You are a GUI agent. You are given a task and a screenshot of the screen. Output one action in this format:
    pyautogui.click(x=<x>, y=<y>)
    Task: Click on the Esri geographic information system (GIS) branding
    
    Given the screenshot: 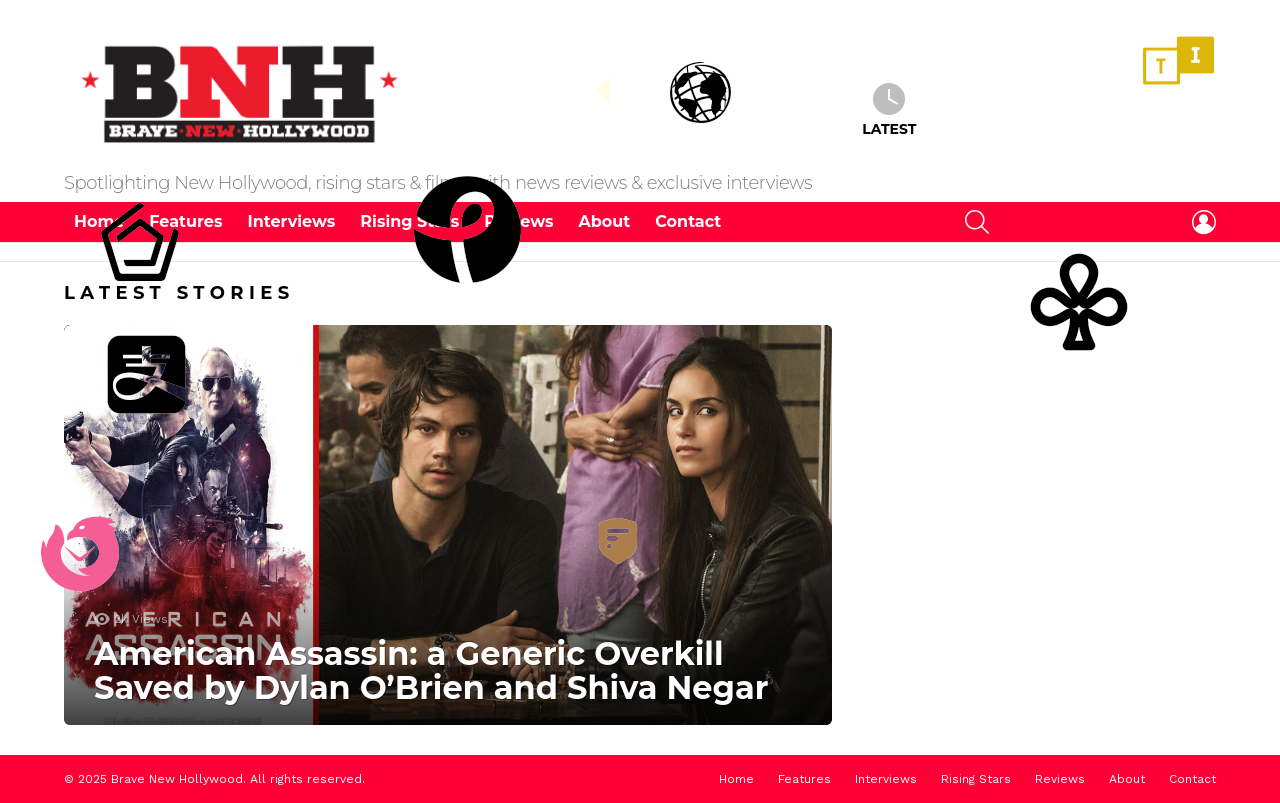 What is the action you would take?
    pyautogui.click(x=700, y=92)
    